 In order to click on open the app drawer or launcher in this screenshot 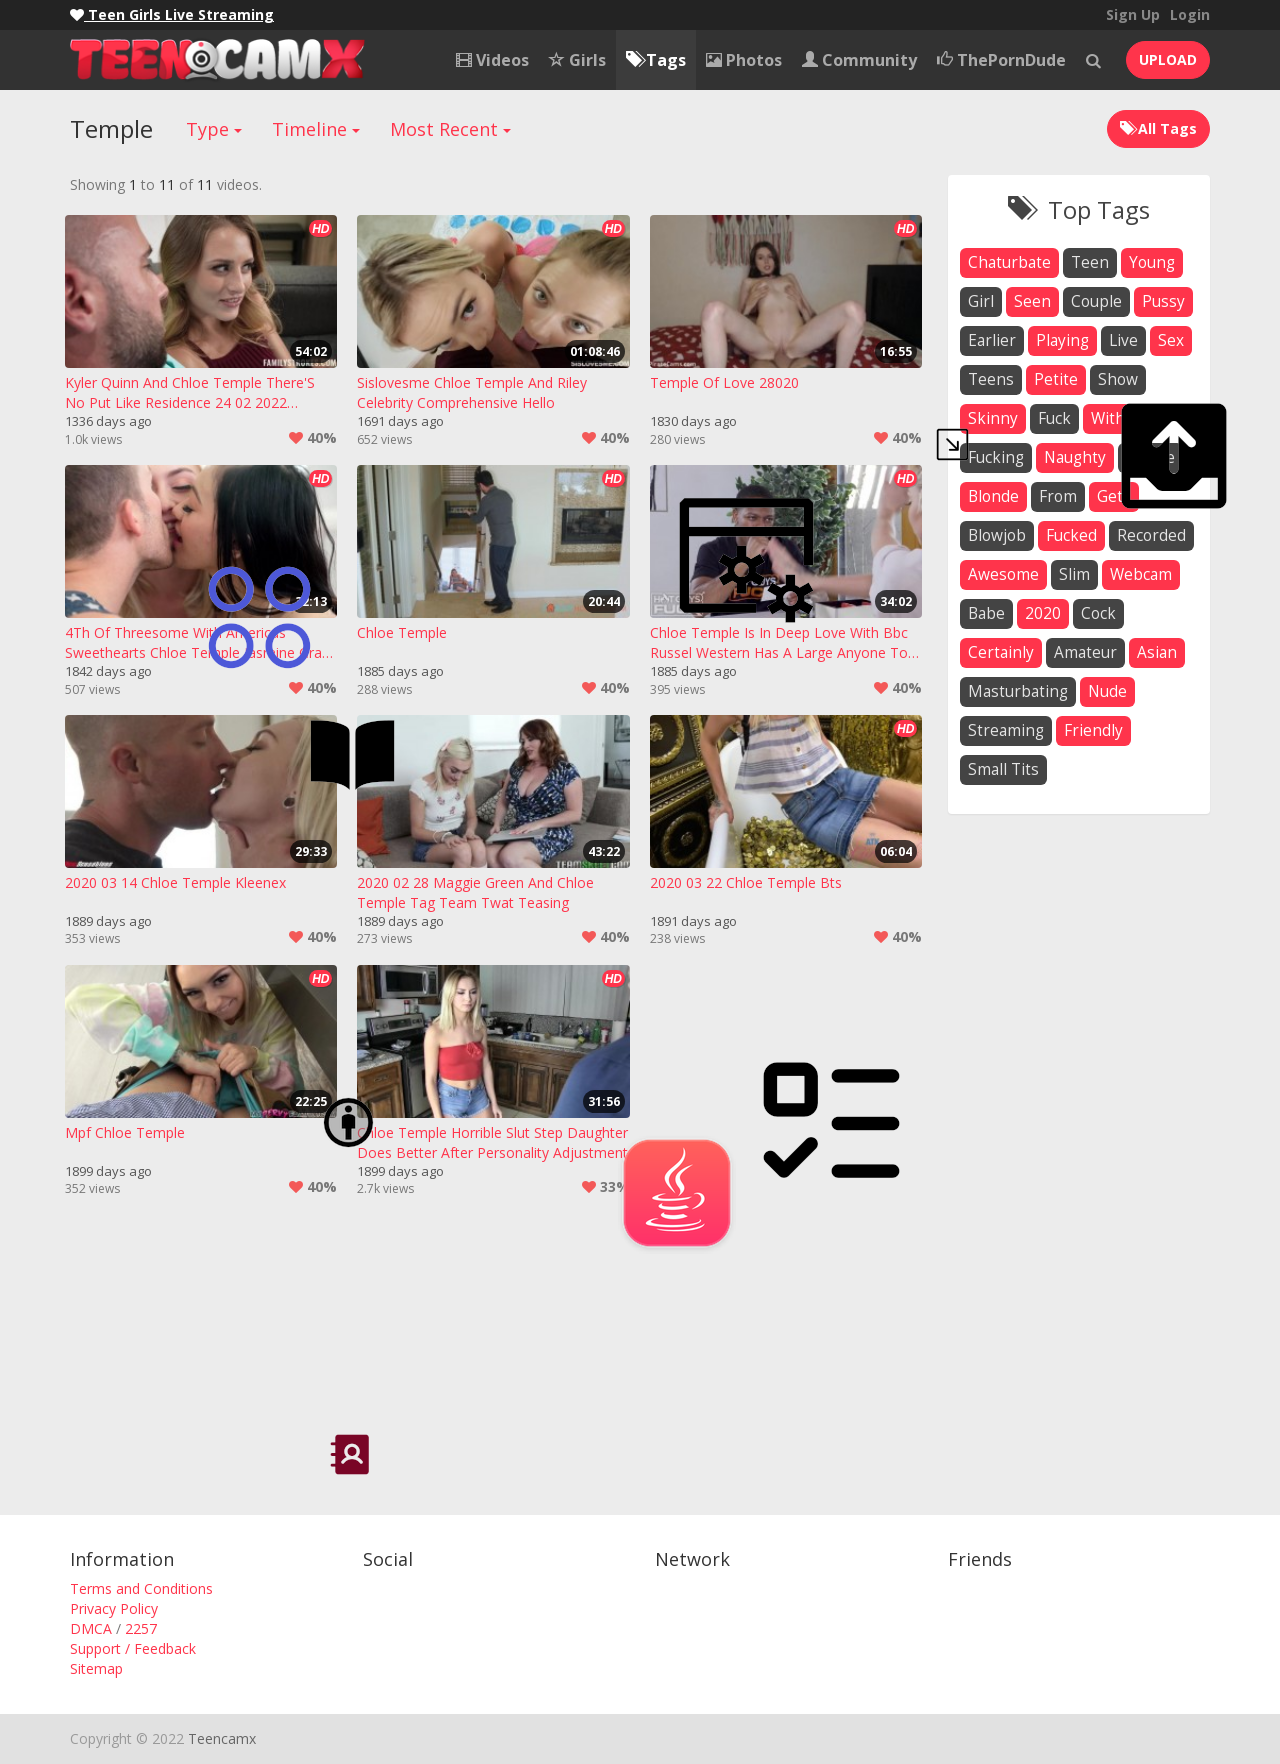, I will do `click(259, 617)`.